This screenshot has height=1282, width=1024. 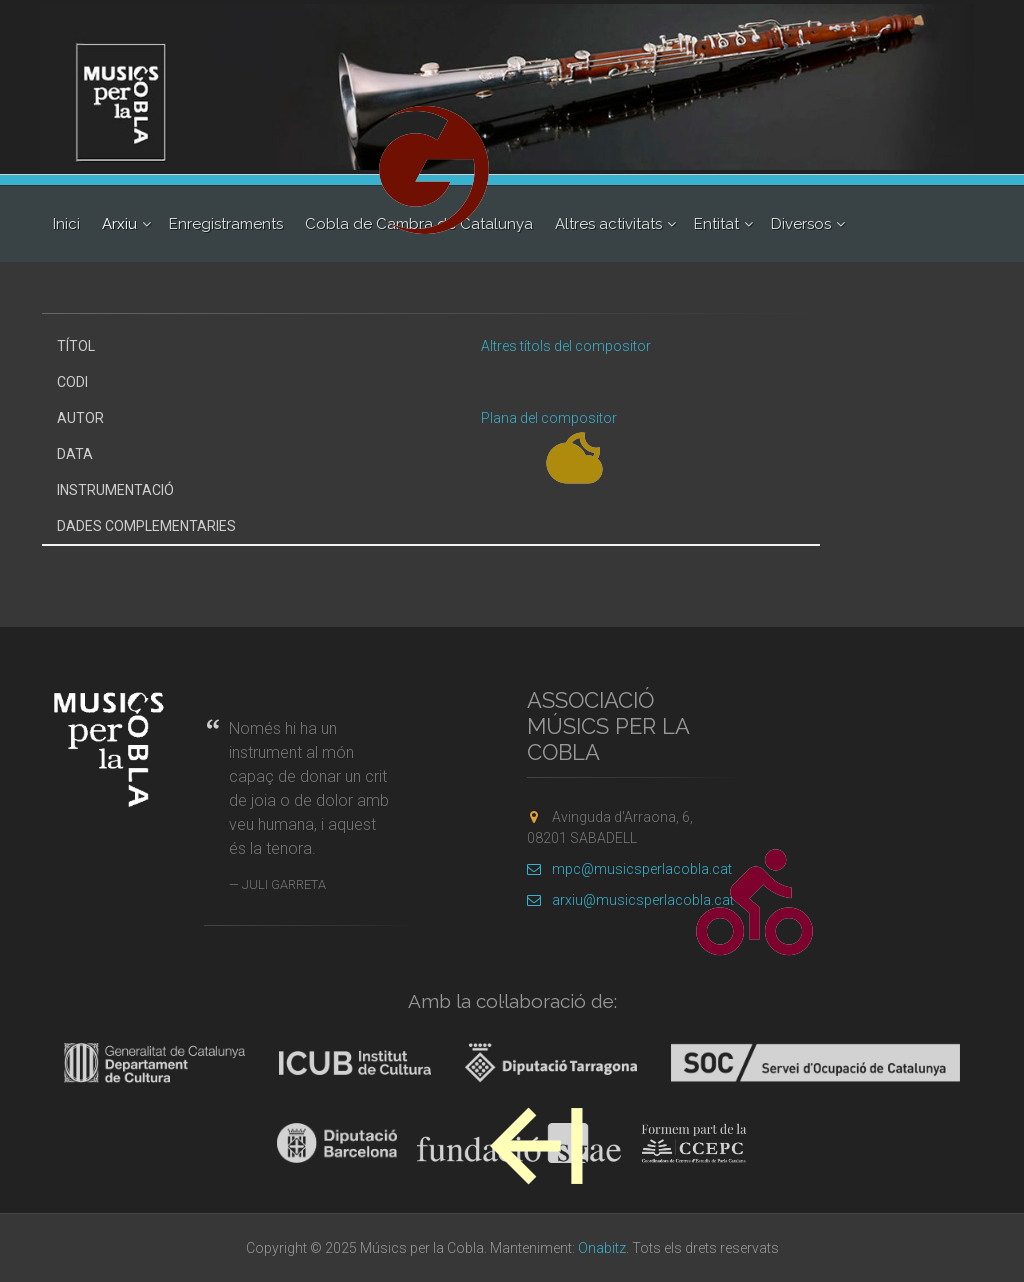 What do you see at coordinates (434, 170) in the screenshot?
I see `gcore brand logo` at bounding box center [434, 170].